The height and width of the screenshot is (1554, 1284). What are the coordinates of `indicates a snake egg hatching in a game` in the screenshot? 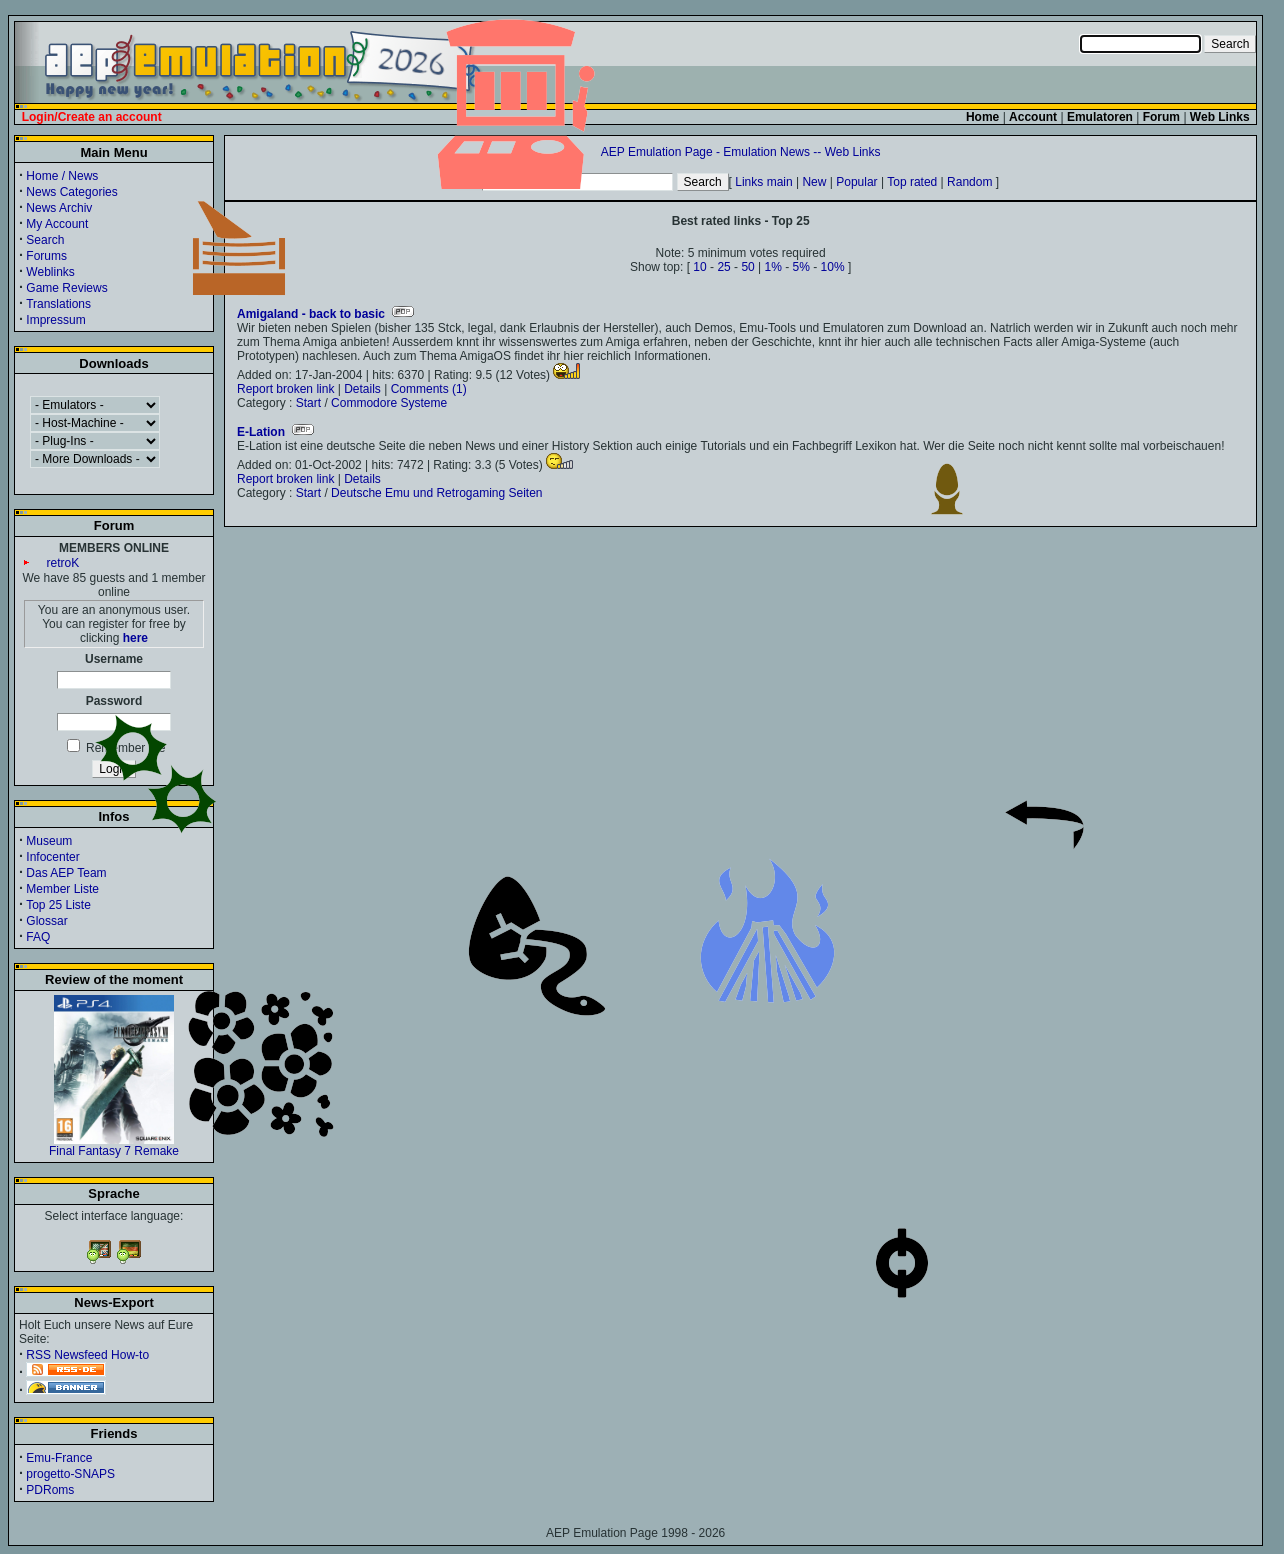 It's located at (537, 946).